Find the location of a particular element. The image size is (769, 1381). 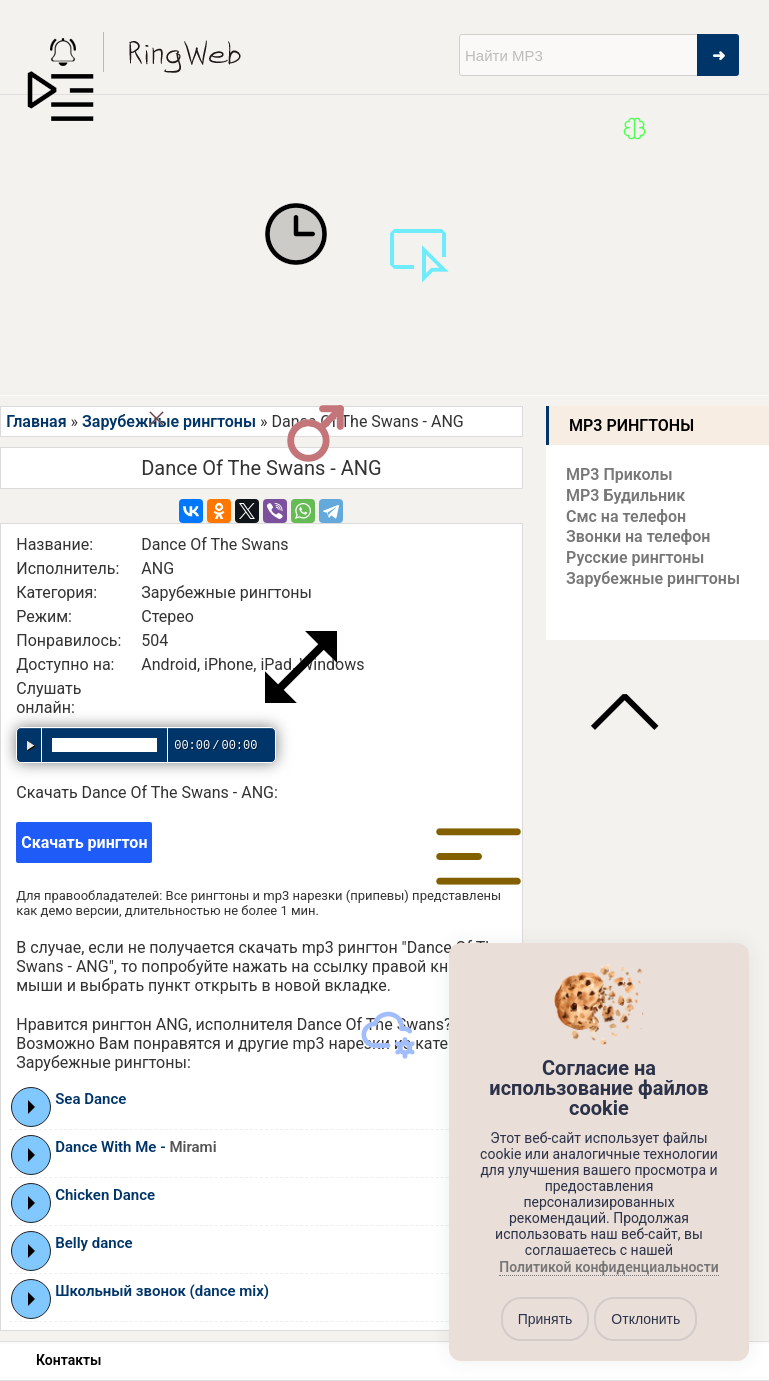

indicates AI or system is processing a request is located at coordinates (634, 128).